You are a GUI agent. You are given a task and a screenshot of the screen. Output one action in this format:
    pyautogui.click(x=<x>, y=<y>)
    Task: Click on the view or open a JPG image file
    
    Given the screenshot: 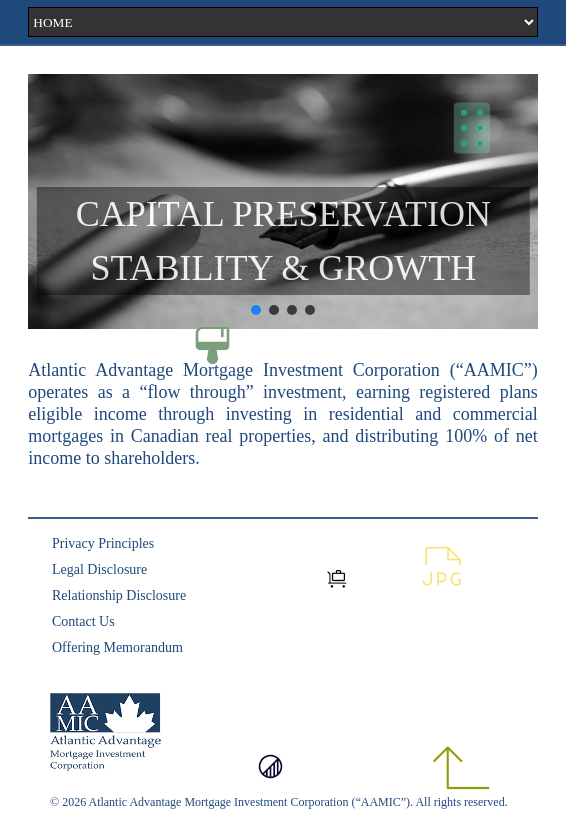 What is the action you would take?
    pyautogui.click(x=443, y=568)
    